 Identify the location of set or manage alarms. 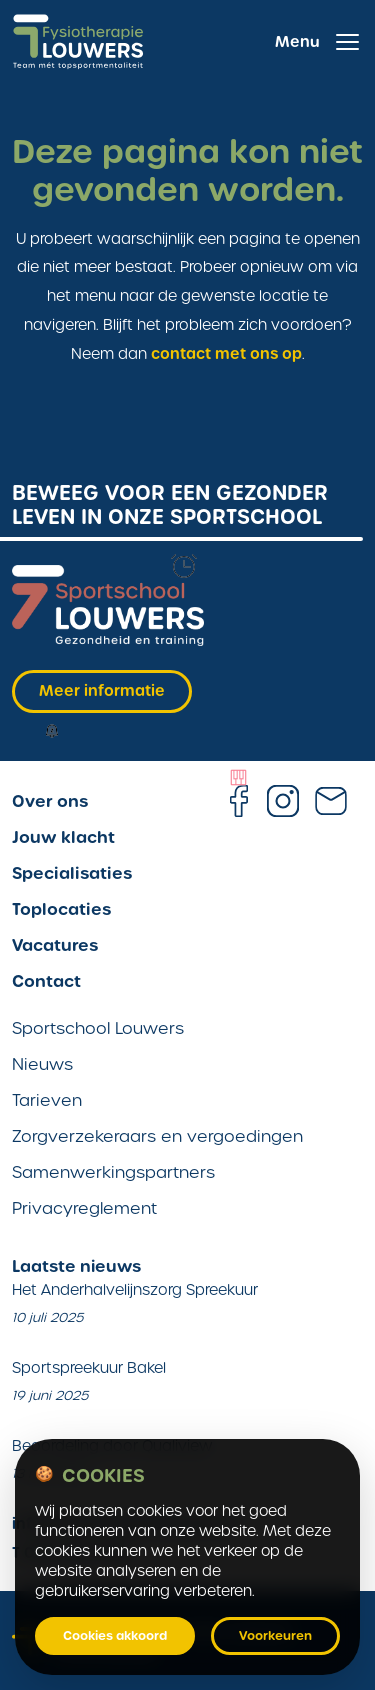
(184, 566).